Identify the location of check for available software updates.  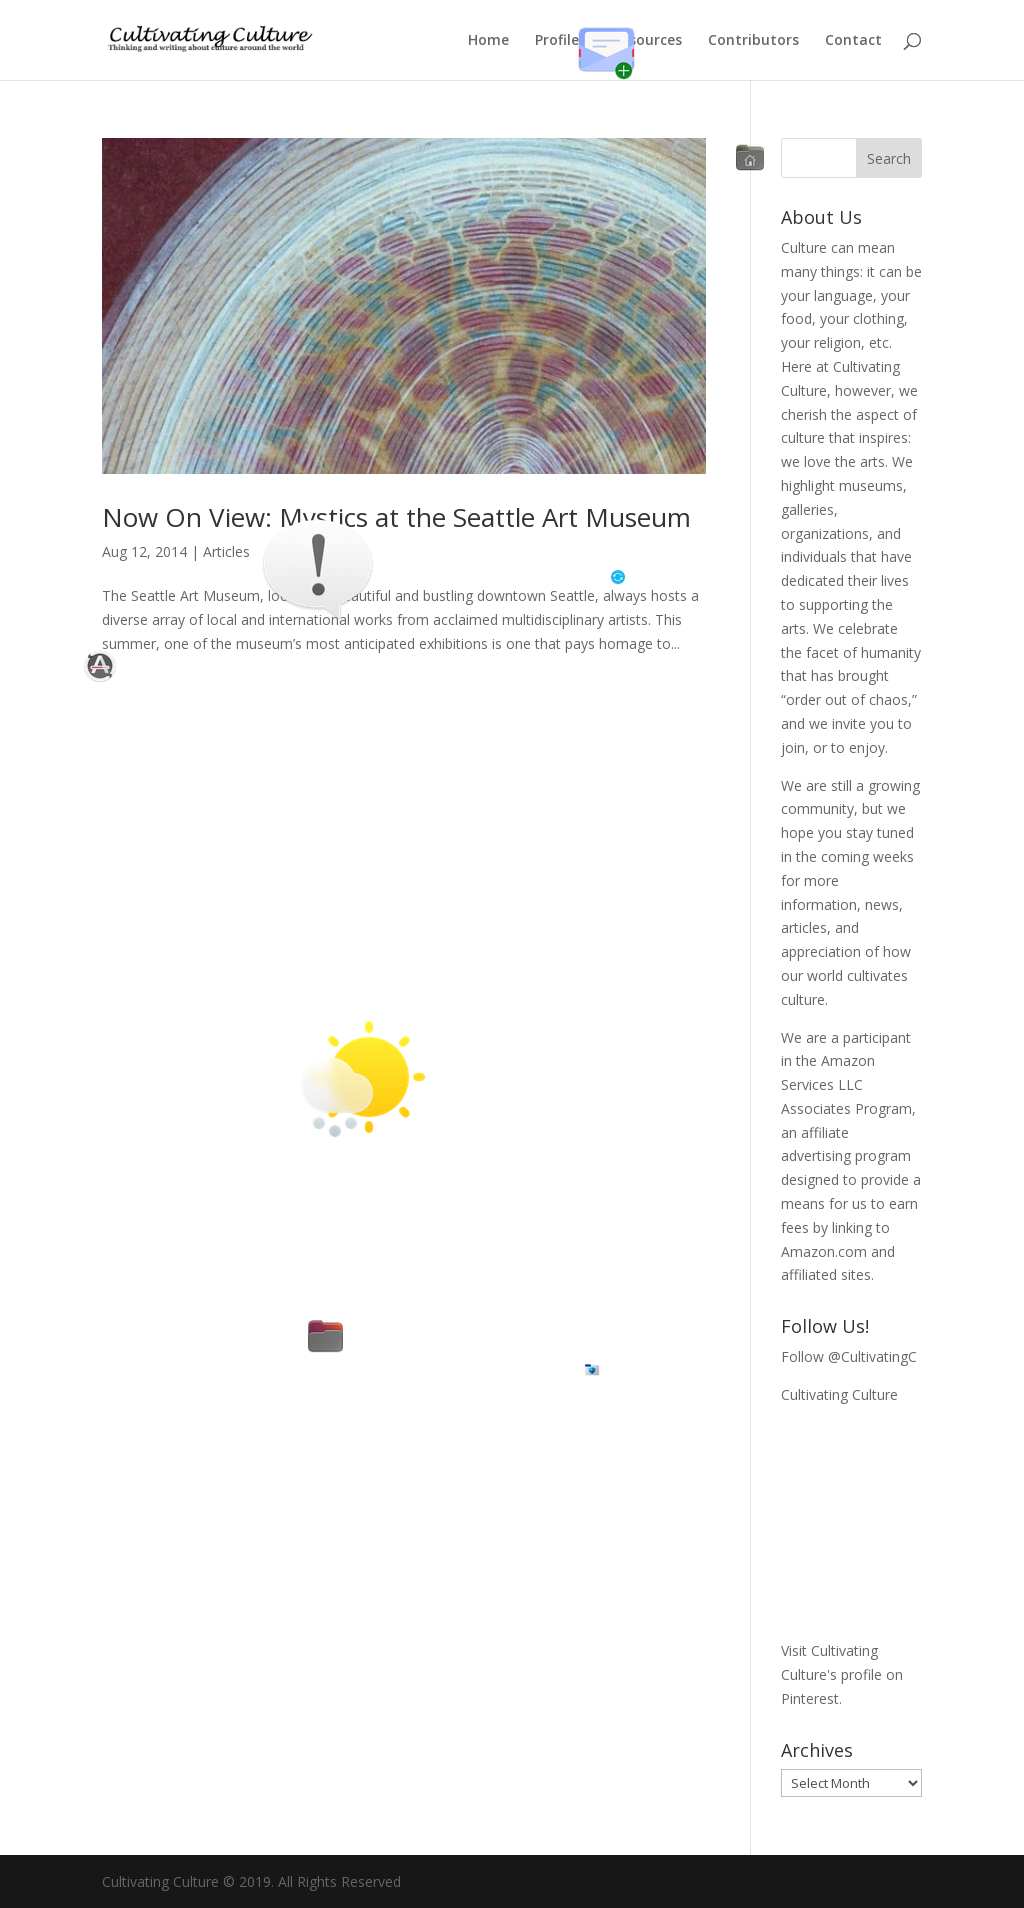
(100, 666).